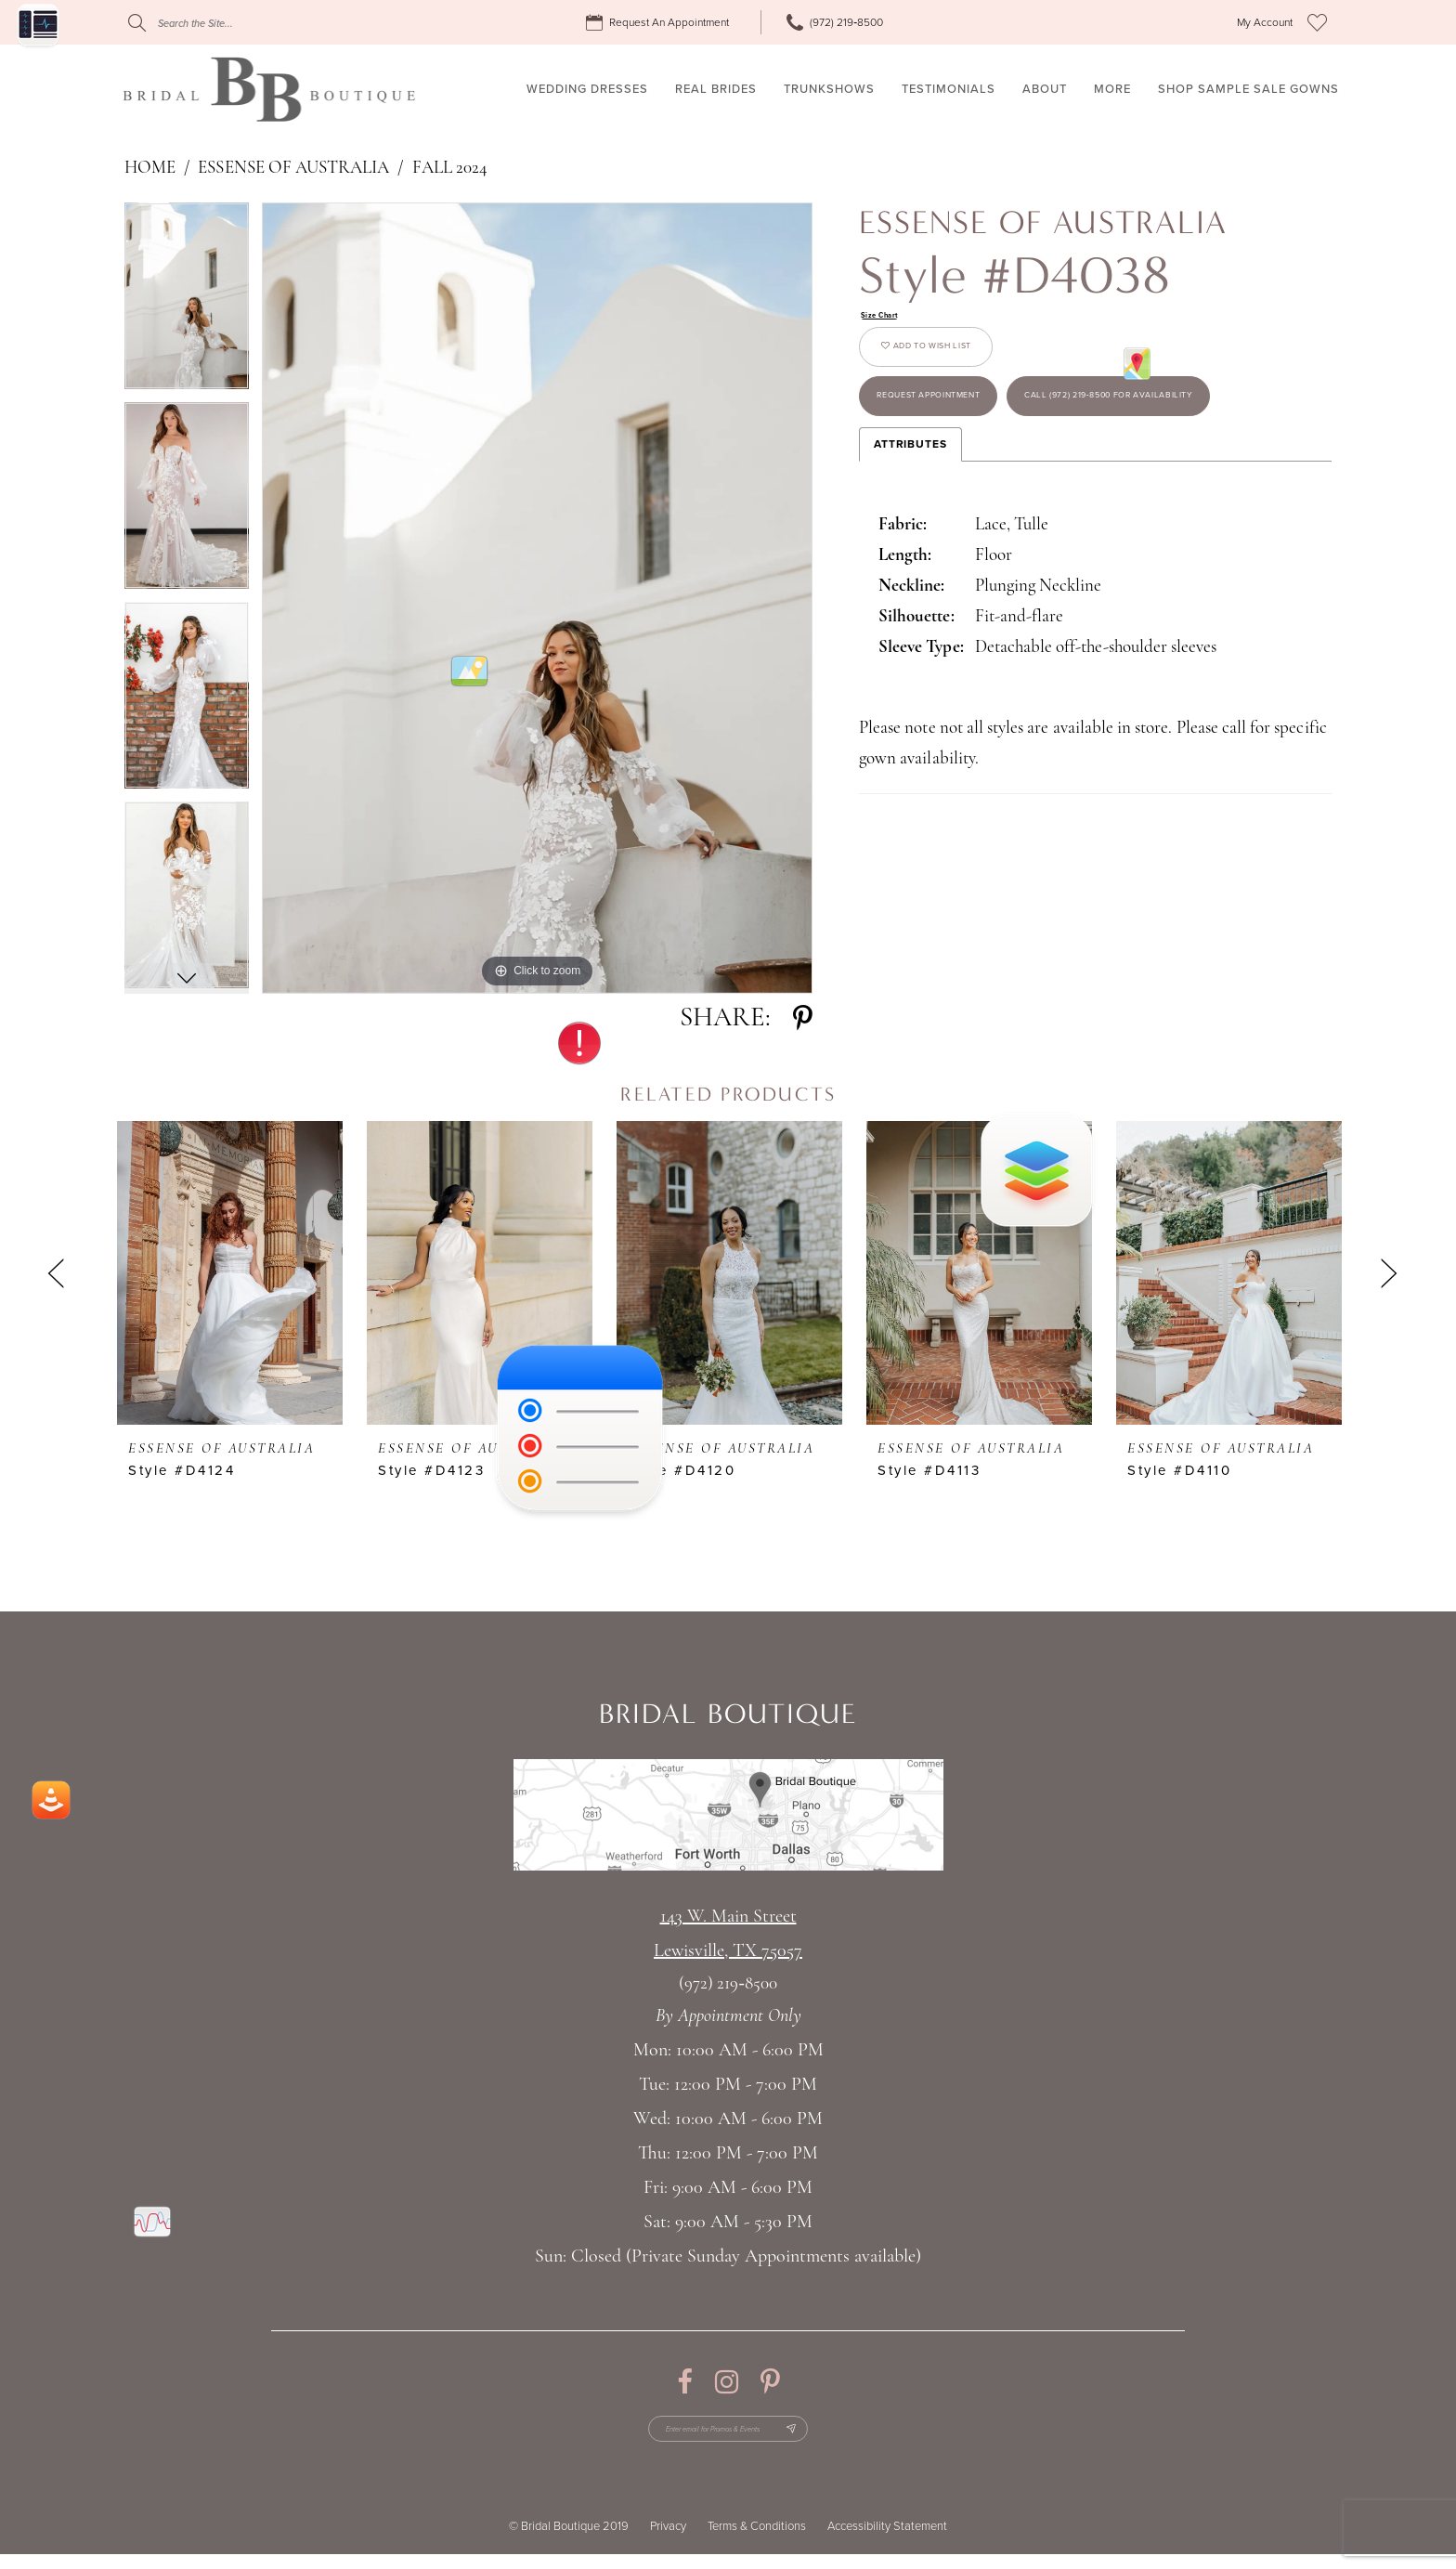 Image resolution: width=1456 pixels, height=2569 pixels. Describe the element at coordinates (579, 1043) in the screenshot. I see `indicates a warning or alert requiring attention` at that location.